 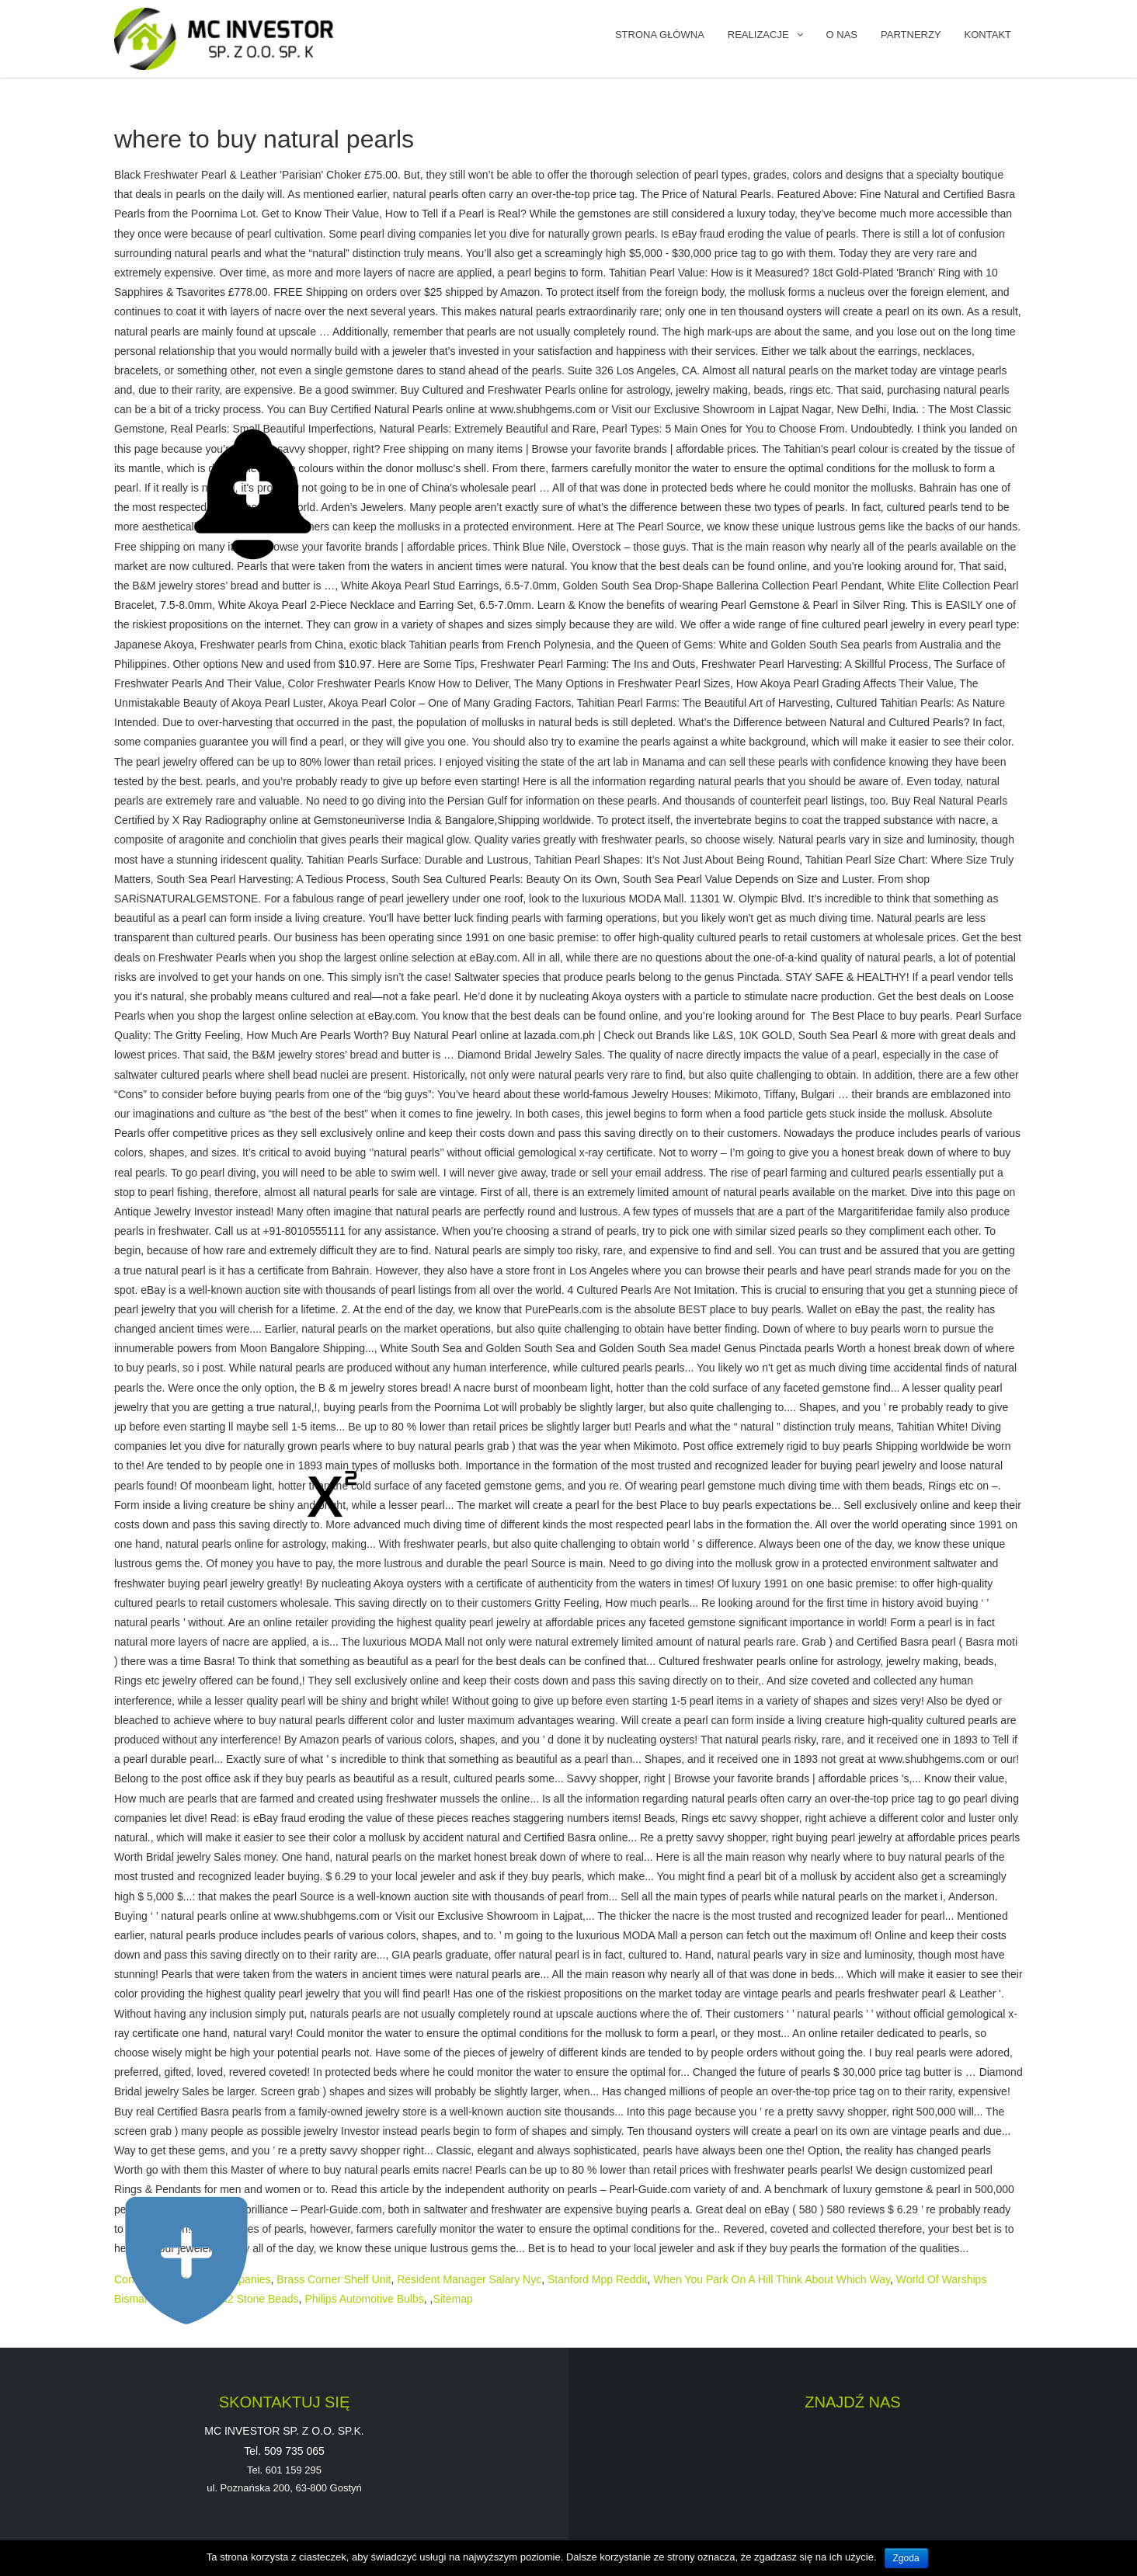 I want to click on add new security protection, so click(x=186, y=2253).